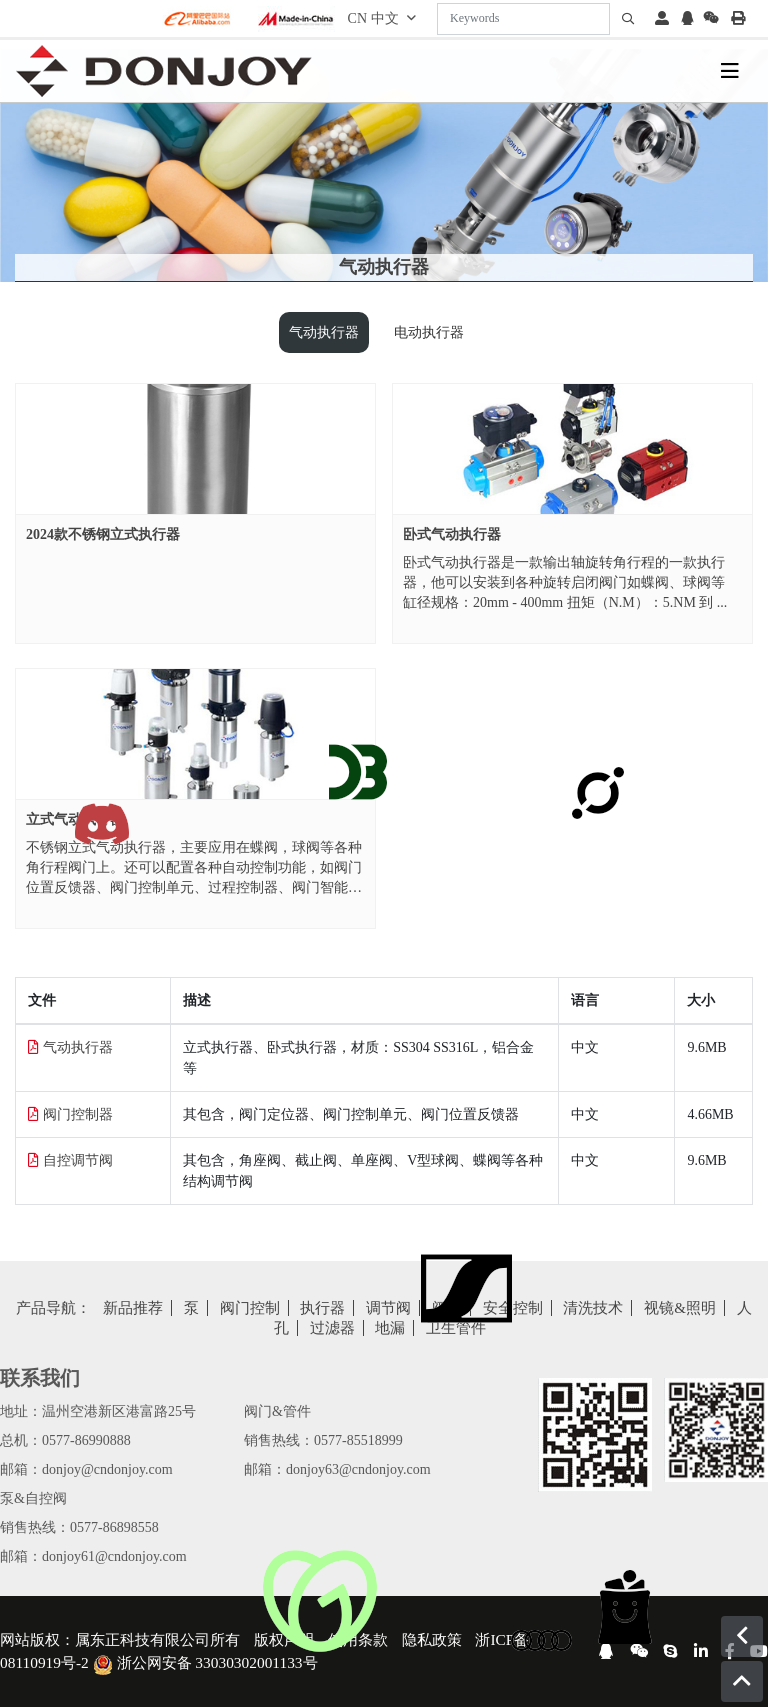 This screenshot has height=1707, width=768. What do you see at coordinates (466, 1288) in the screenshot?
I see `visit the Sennheiser website or app` at bounding box center [466, 1288].